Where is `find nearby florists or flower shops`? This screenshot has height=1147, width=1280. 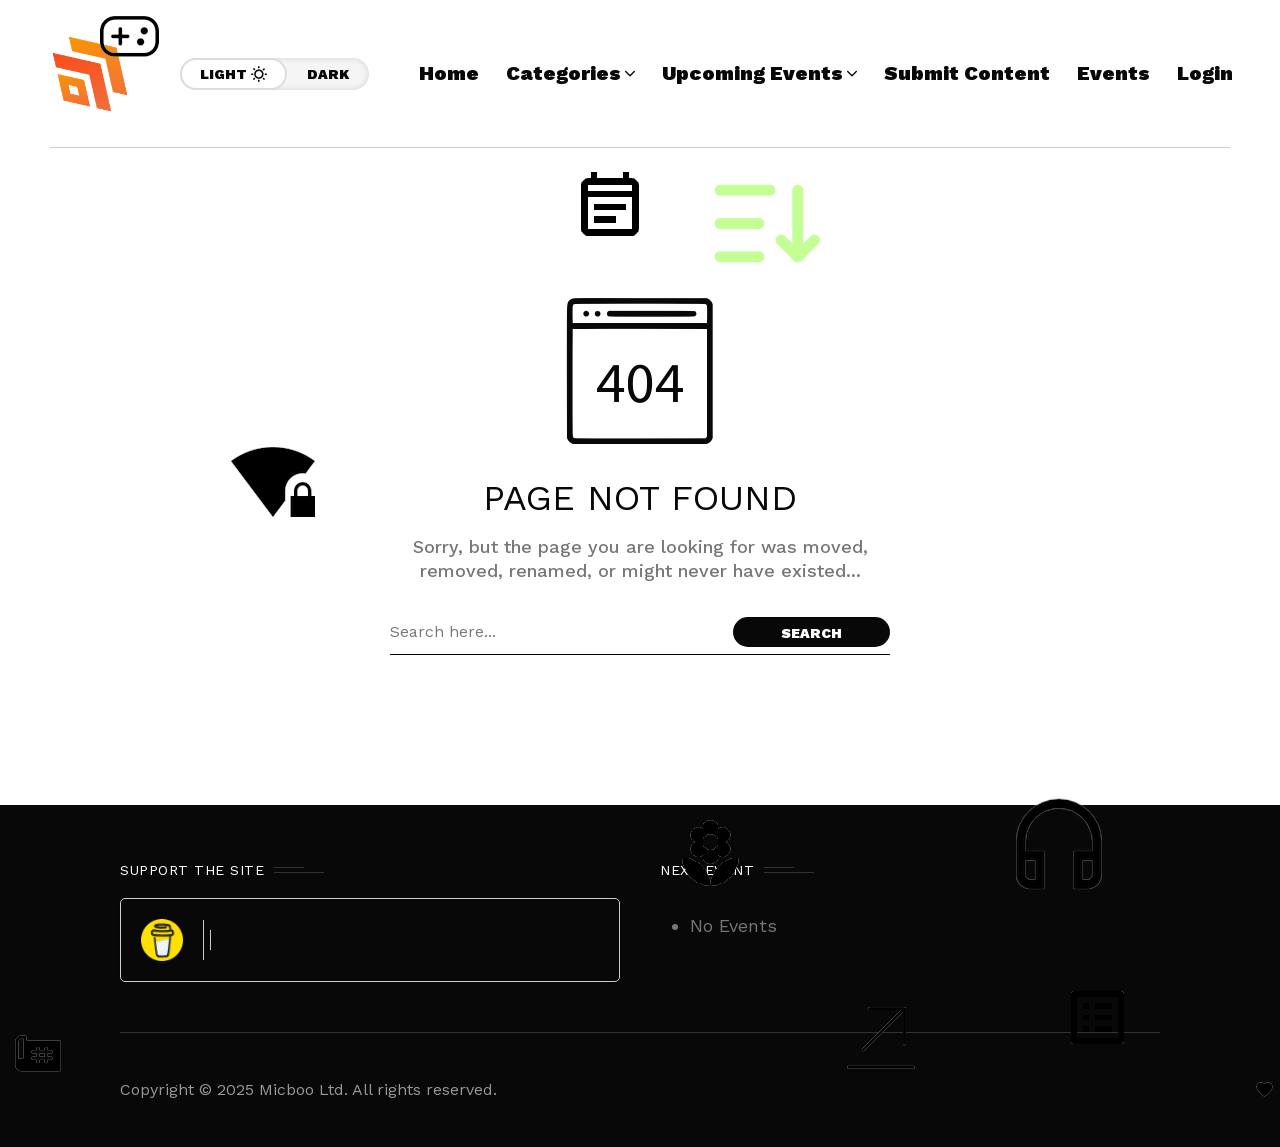 find nearby florists or flower shops is located at coordinates (710, 854).